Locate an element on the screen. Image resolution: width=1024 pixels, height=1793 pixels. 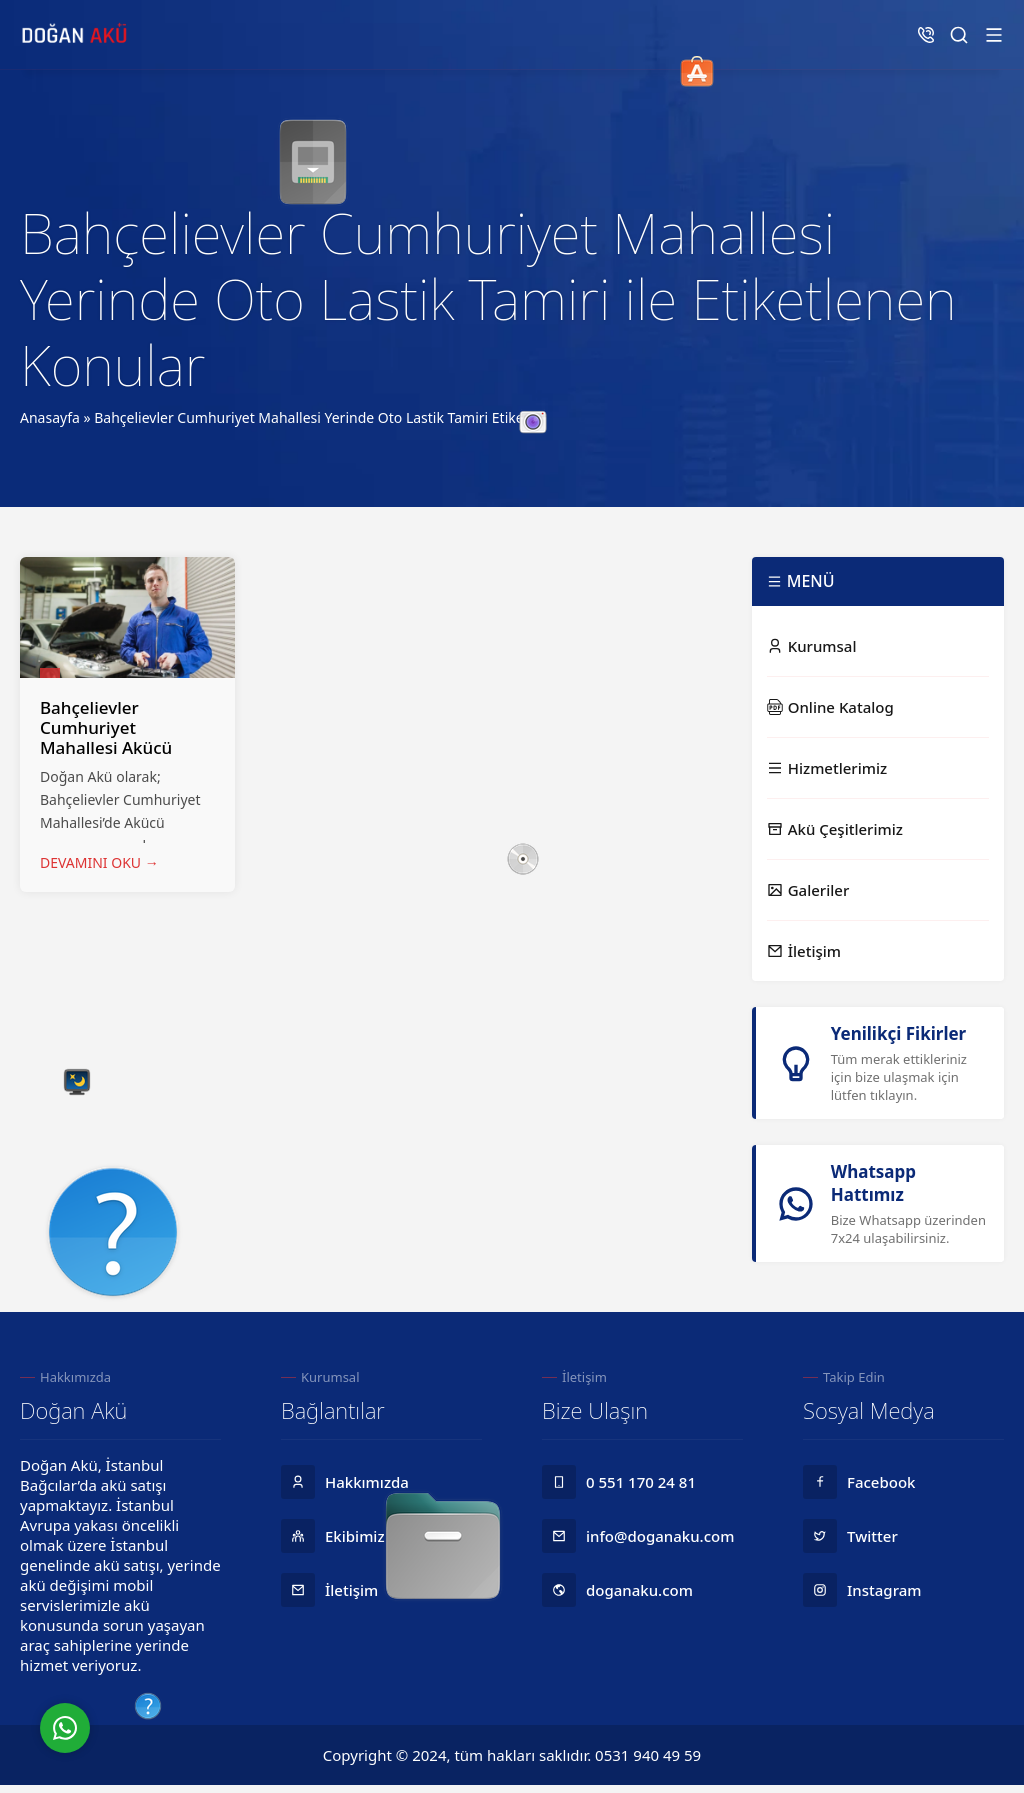
gameboy ROM file type indicator is located at coordinates (313, 162).